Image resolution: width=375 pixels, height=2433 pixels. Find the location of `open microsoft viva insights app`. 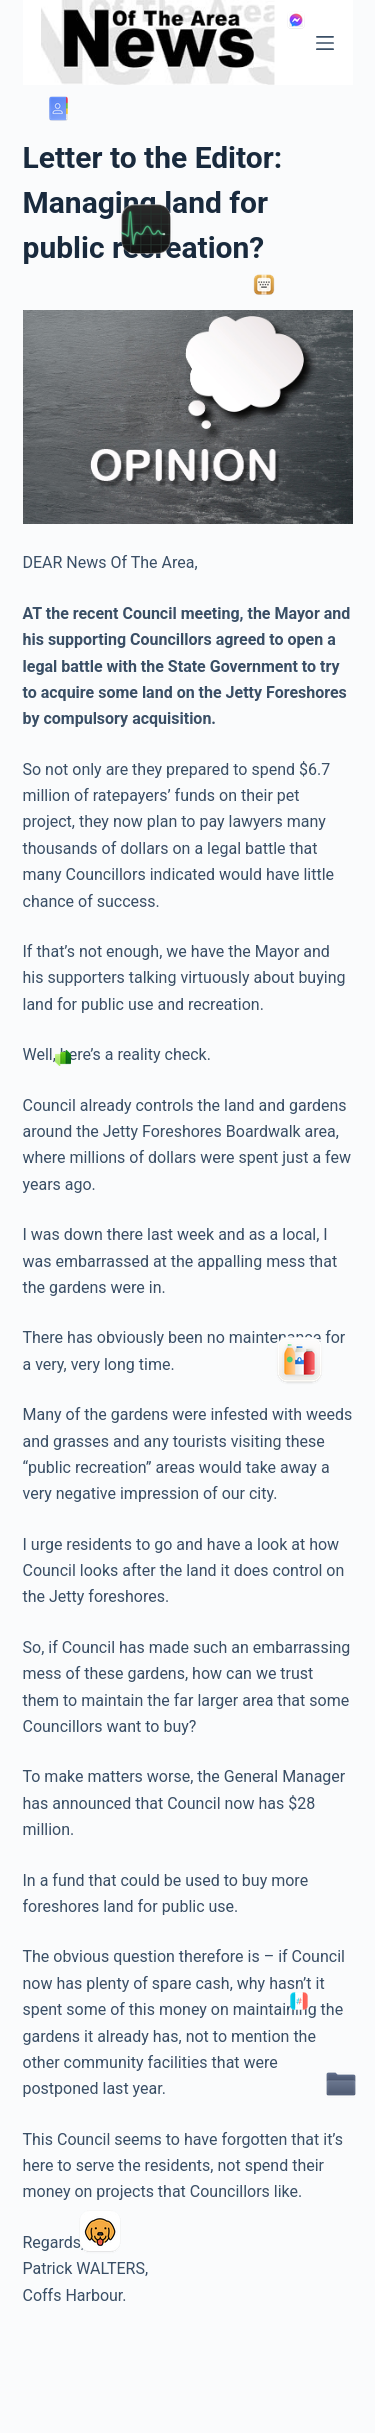

open microsoft viva insights app is located at coordinates (63, 1058).